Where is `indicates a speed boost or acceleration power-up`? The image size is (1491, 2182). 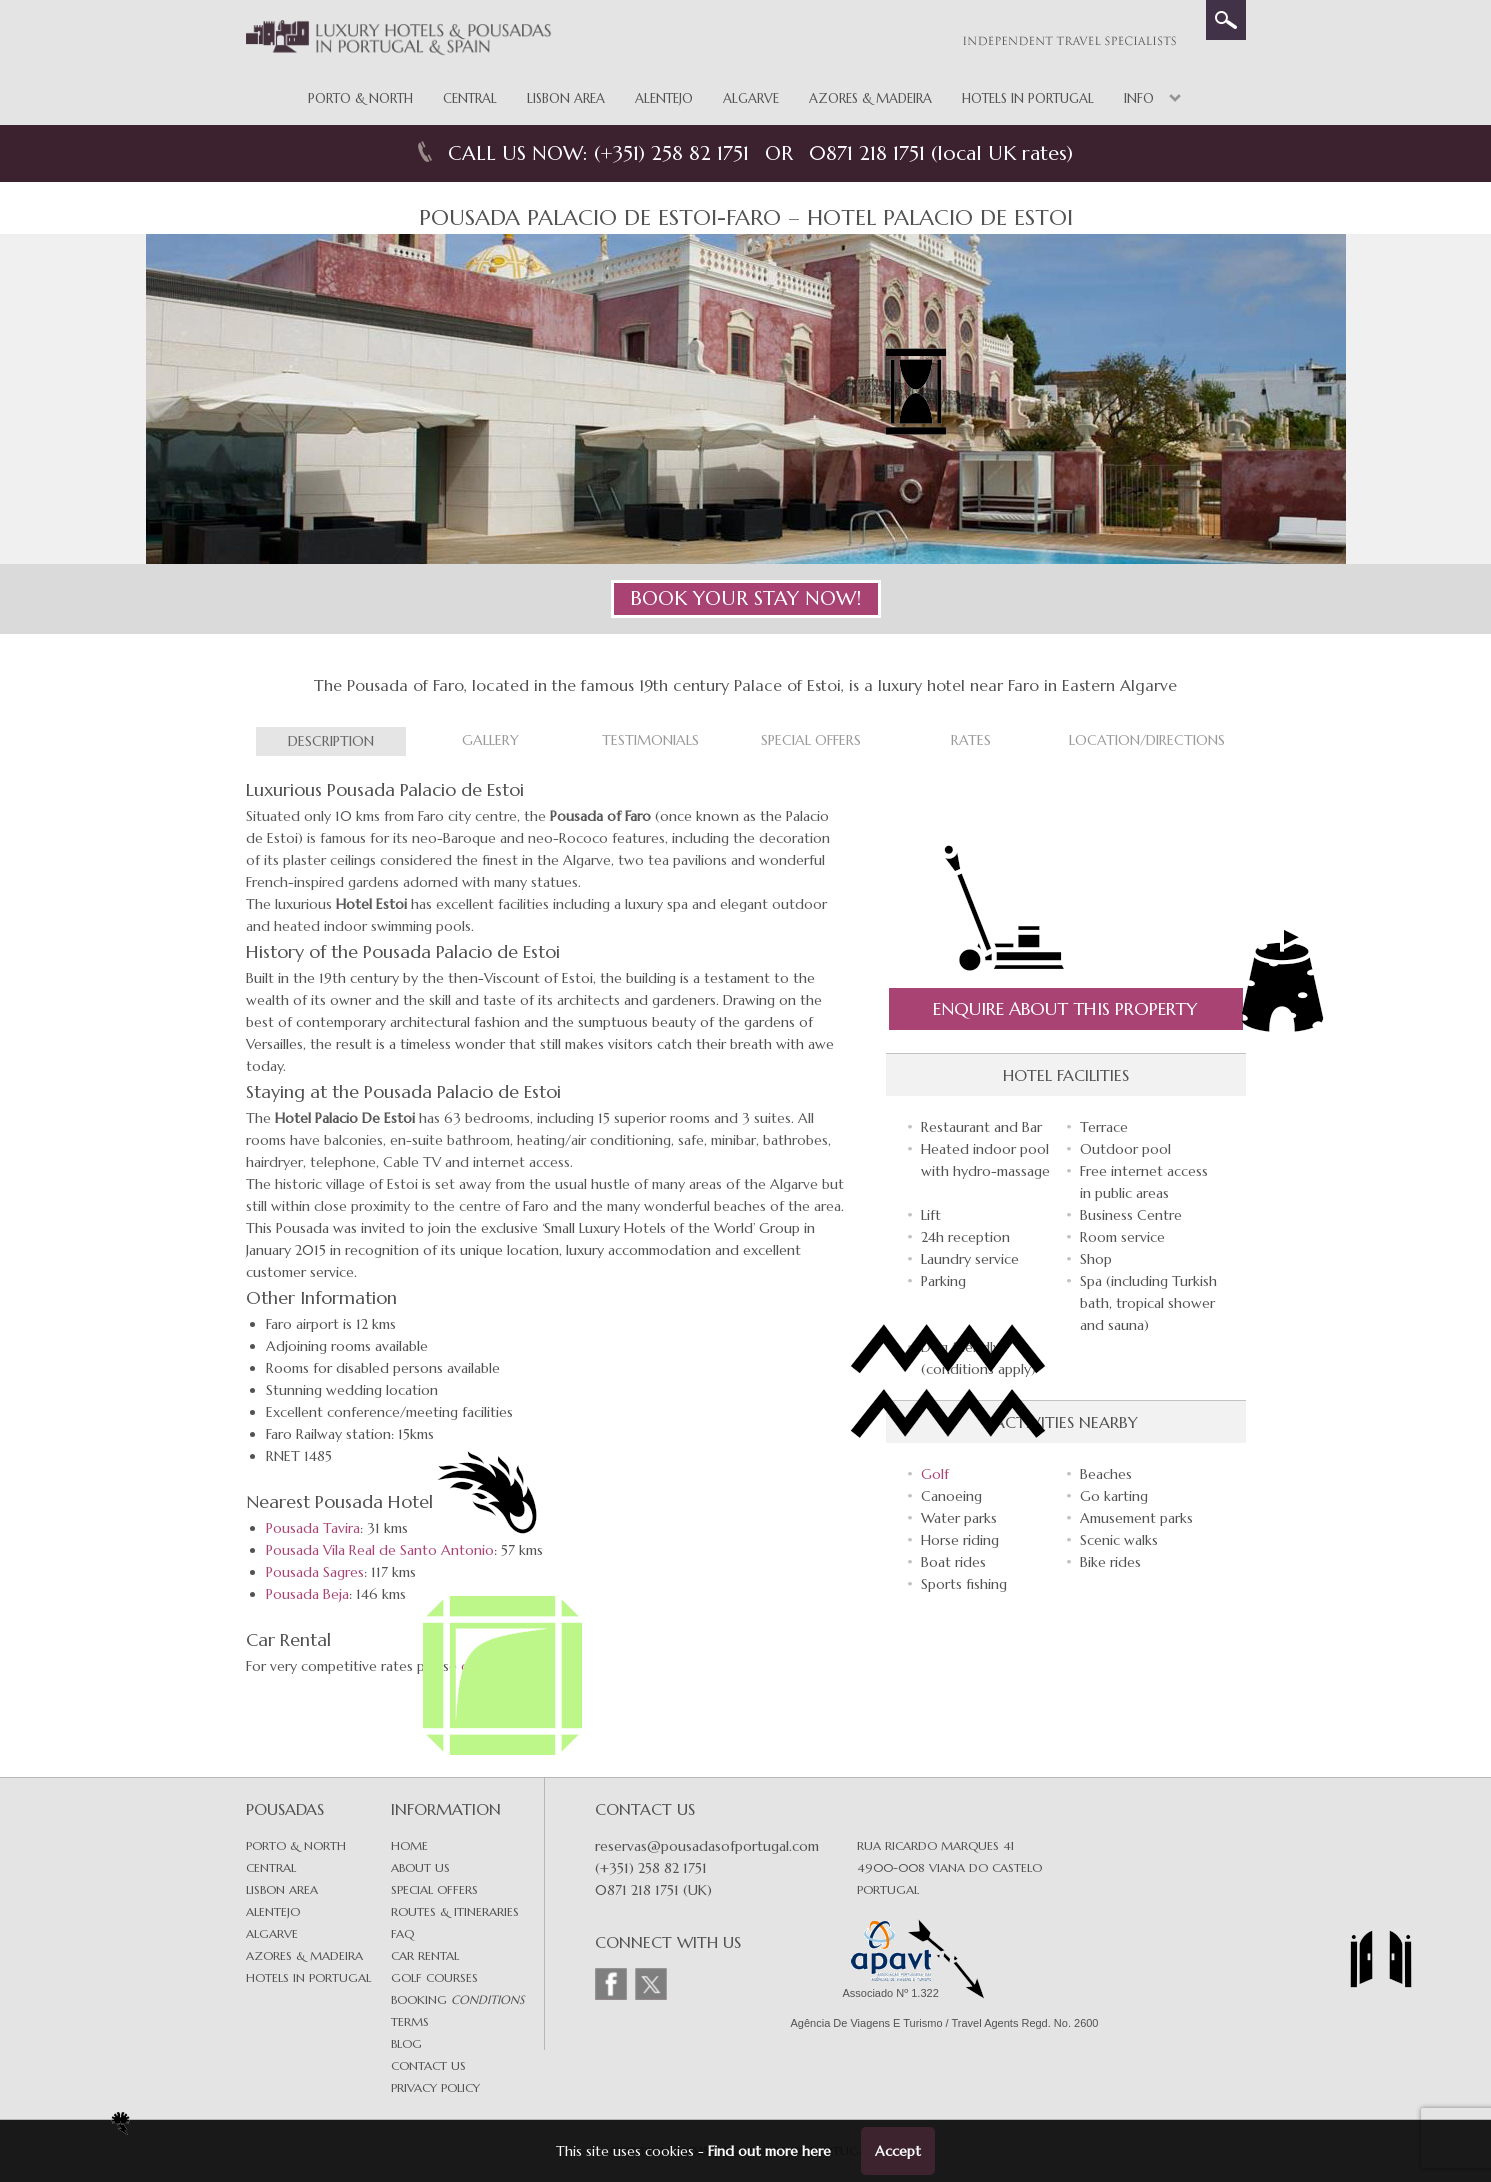 indicates a speed boost or acceleration power-up is located at coordinates (487, 1495).